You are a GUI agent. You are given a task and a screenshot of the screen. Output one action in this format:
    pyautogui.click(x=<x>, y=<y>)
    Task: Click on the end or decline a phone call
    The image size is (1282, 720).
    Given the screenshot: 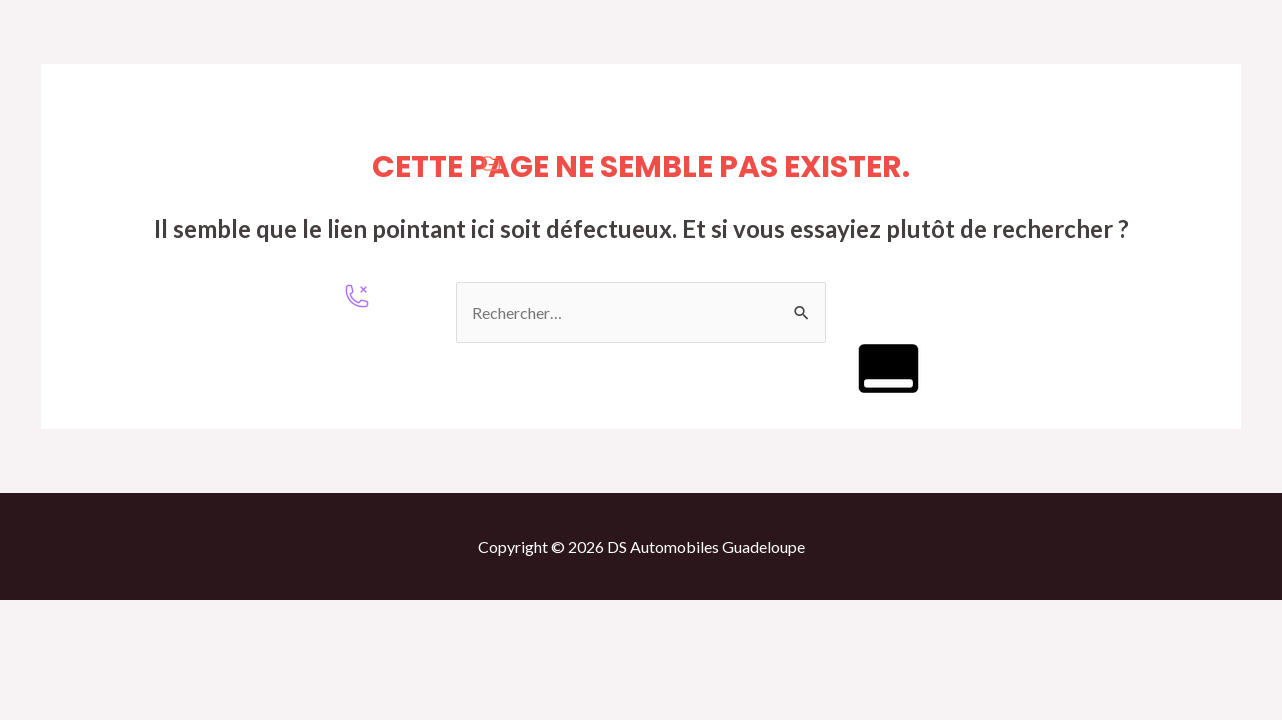 What is the action you would take?
    pyautogui.click(x=357, y=296)
    